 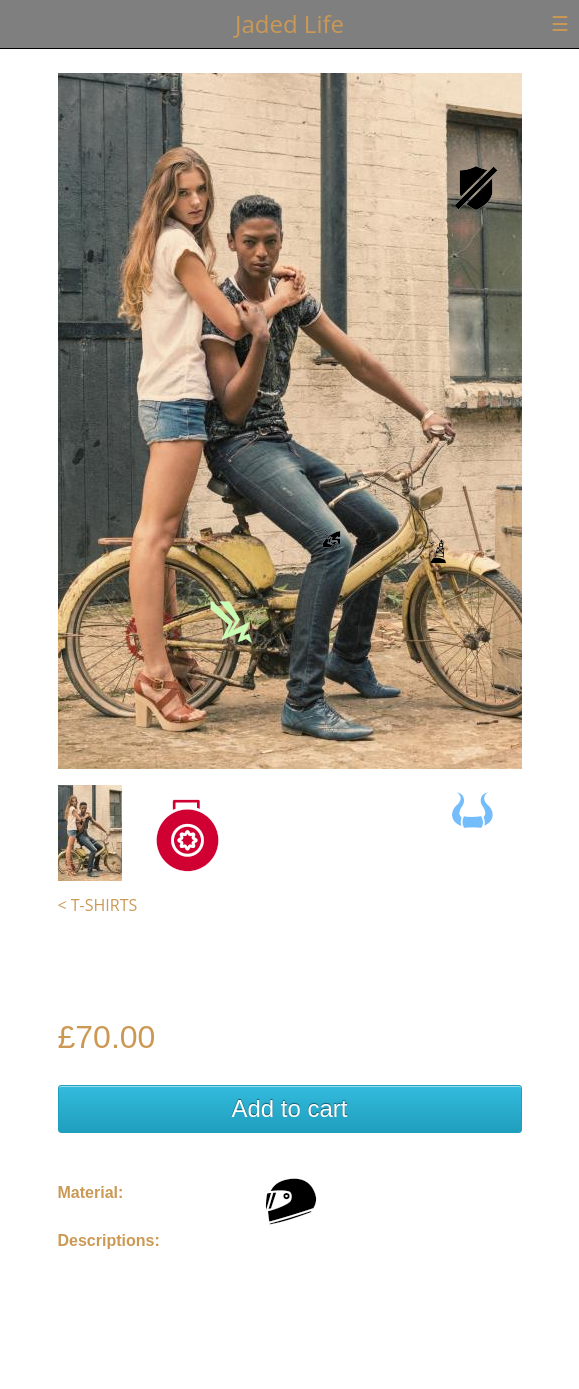 What do you see at coordinates (290, 1201) in the screenshot?
I see `select motorcycle helmet gear` at bounding box center [290, 1201].